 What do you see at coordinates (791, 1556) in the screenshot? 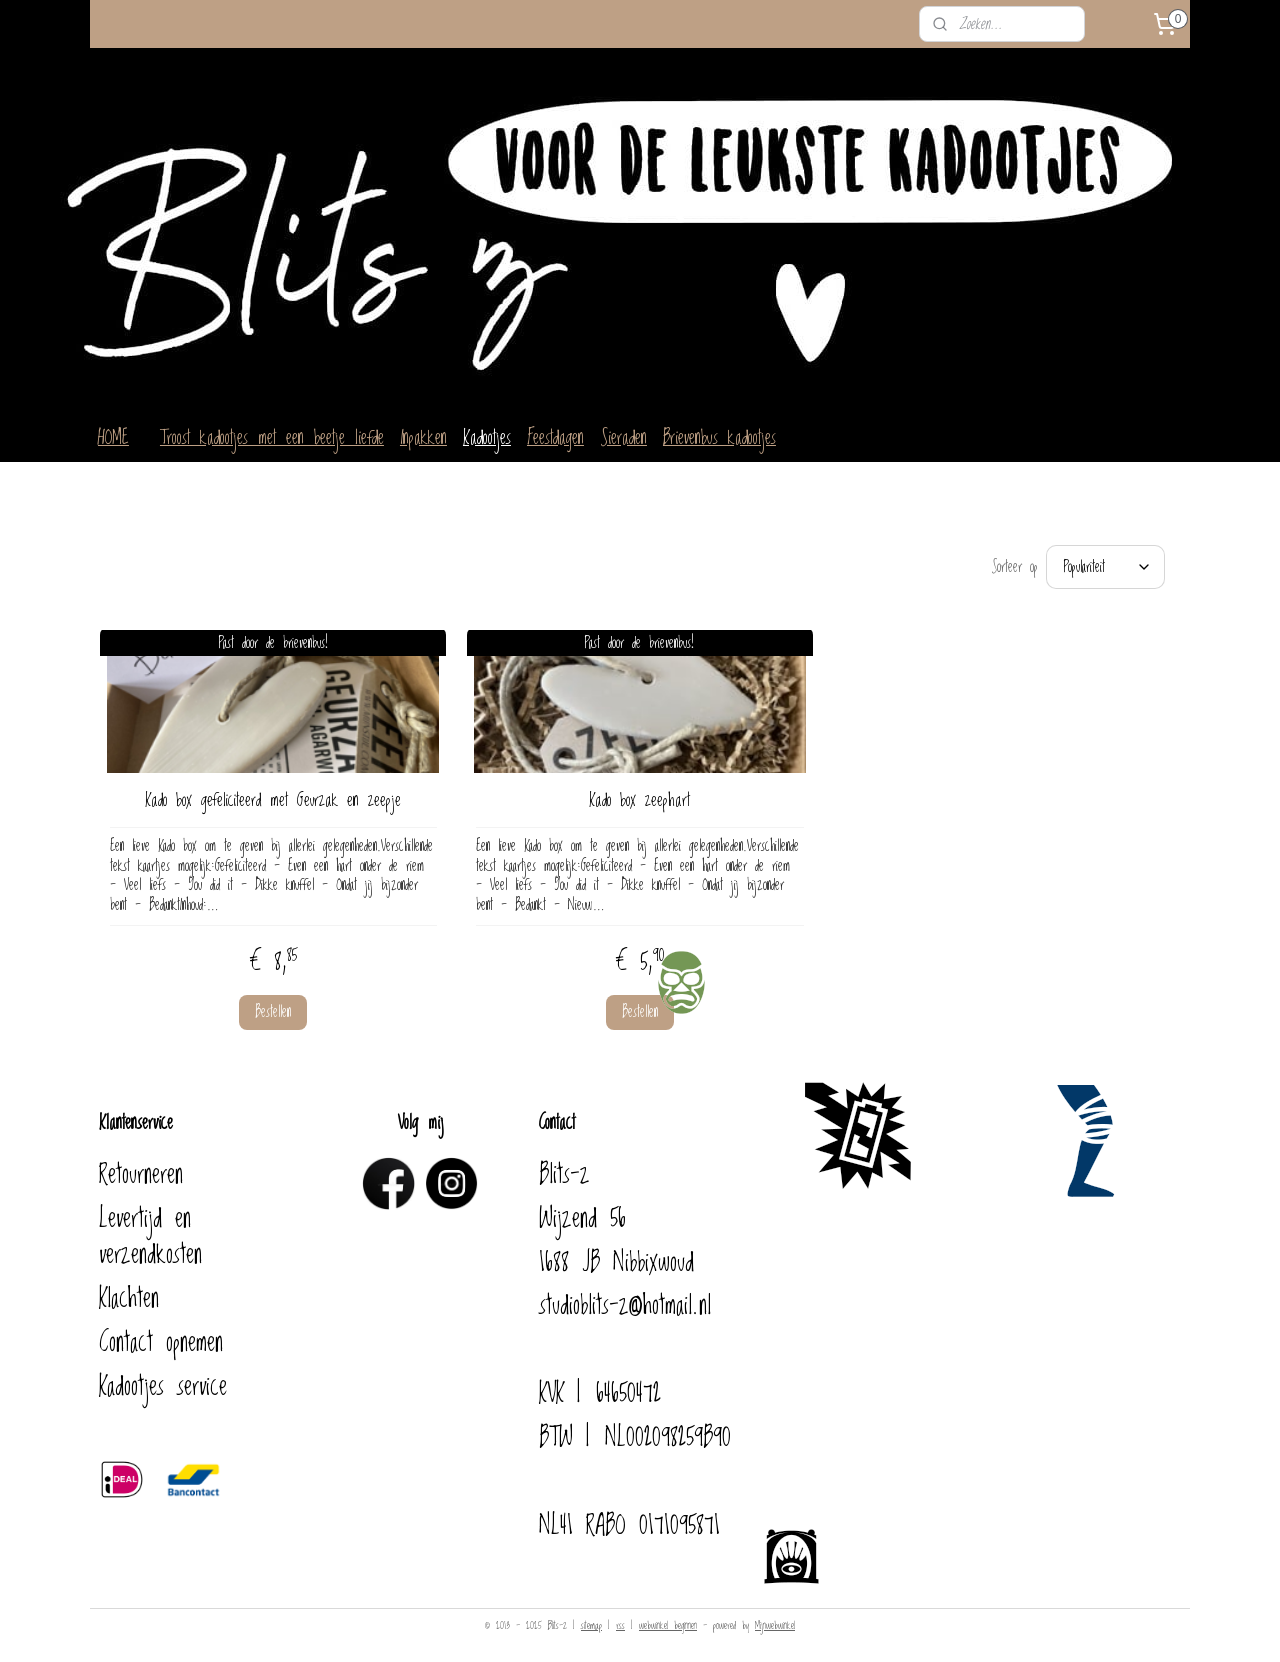
I see `mysterious or hidden content reveal` at bounding box center [791, 1556].